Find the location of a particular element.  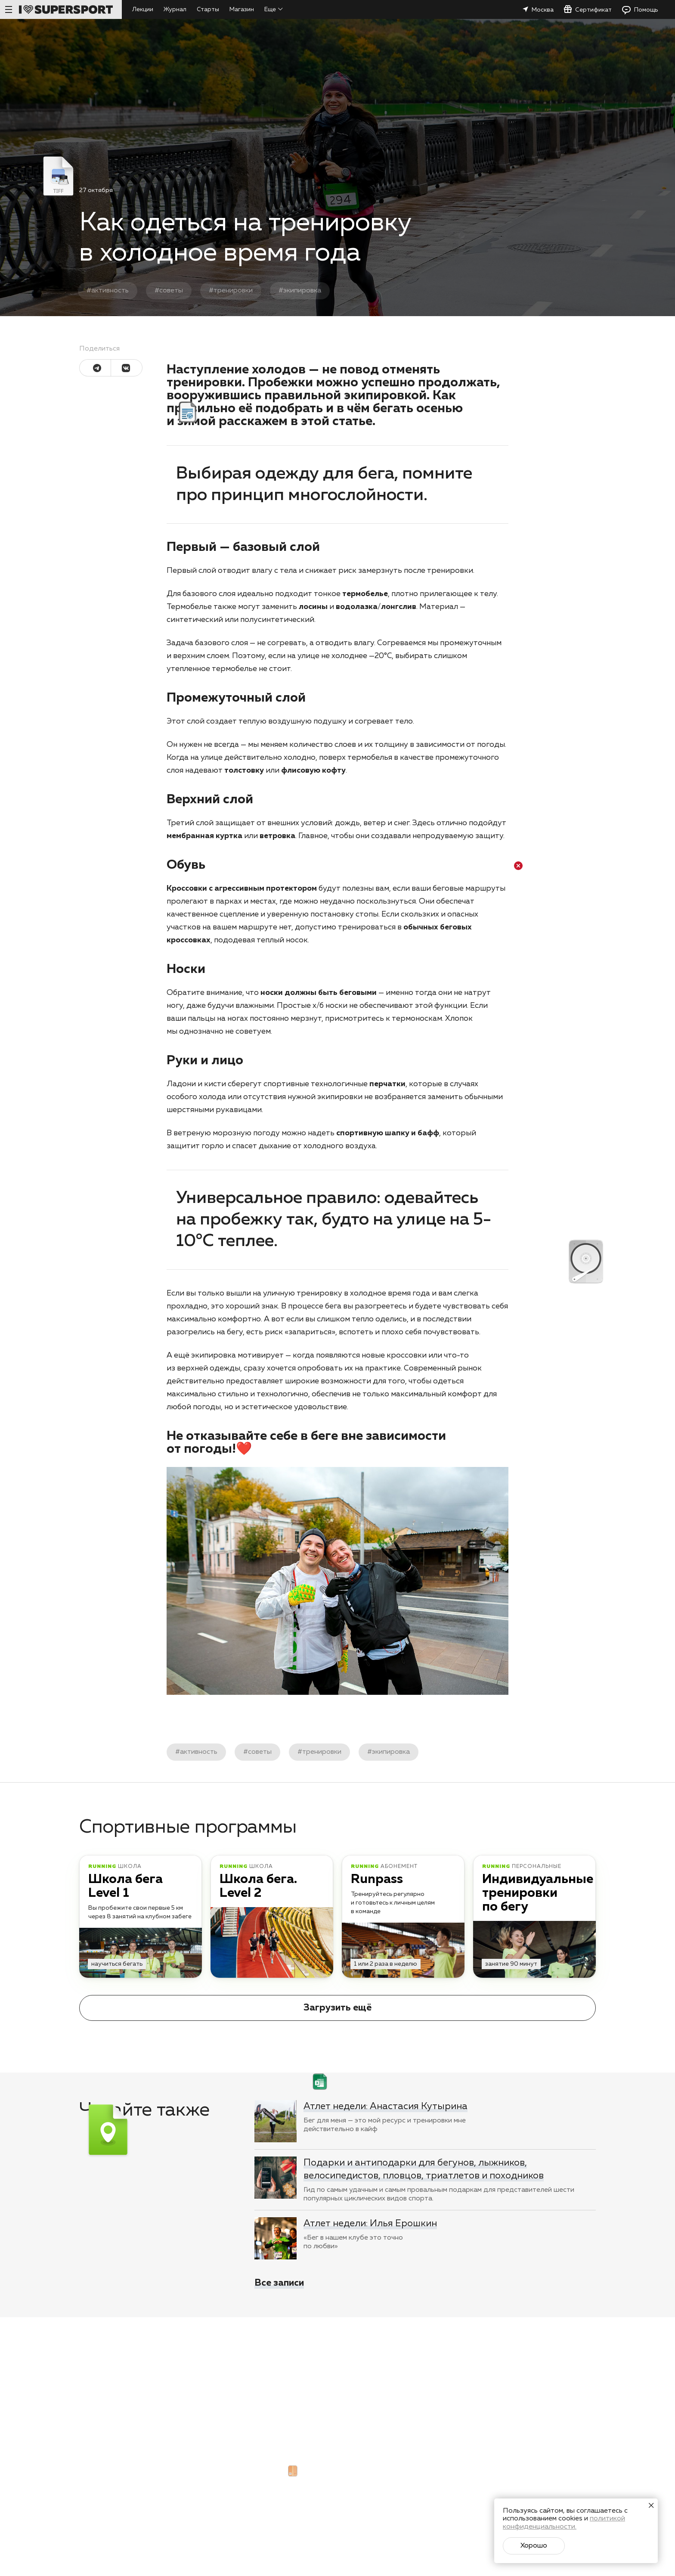

libreoffice web document file type is located at coordinates (187, 412).